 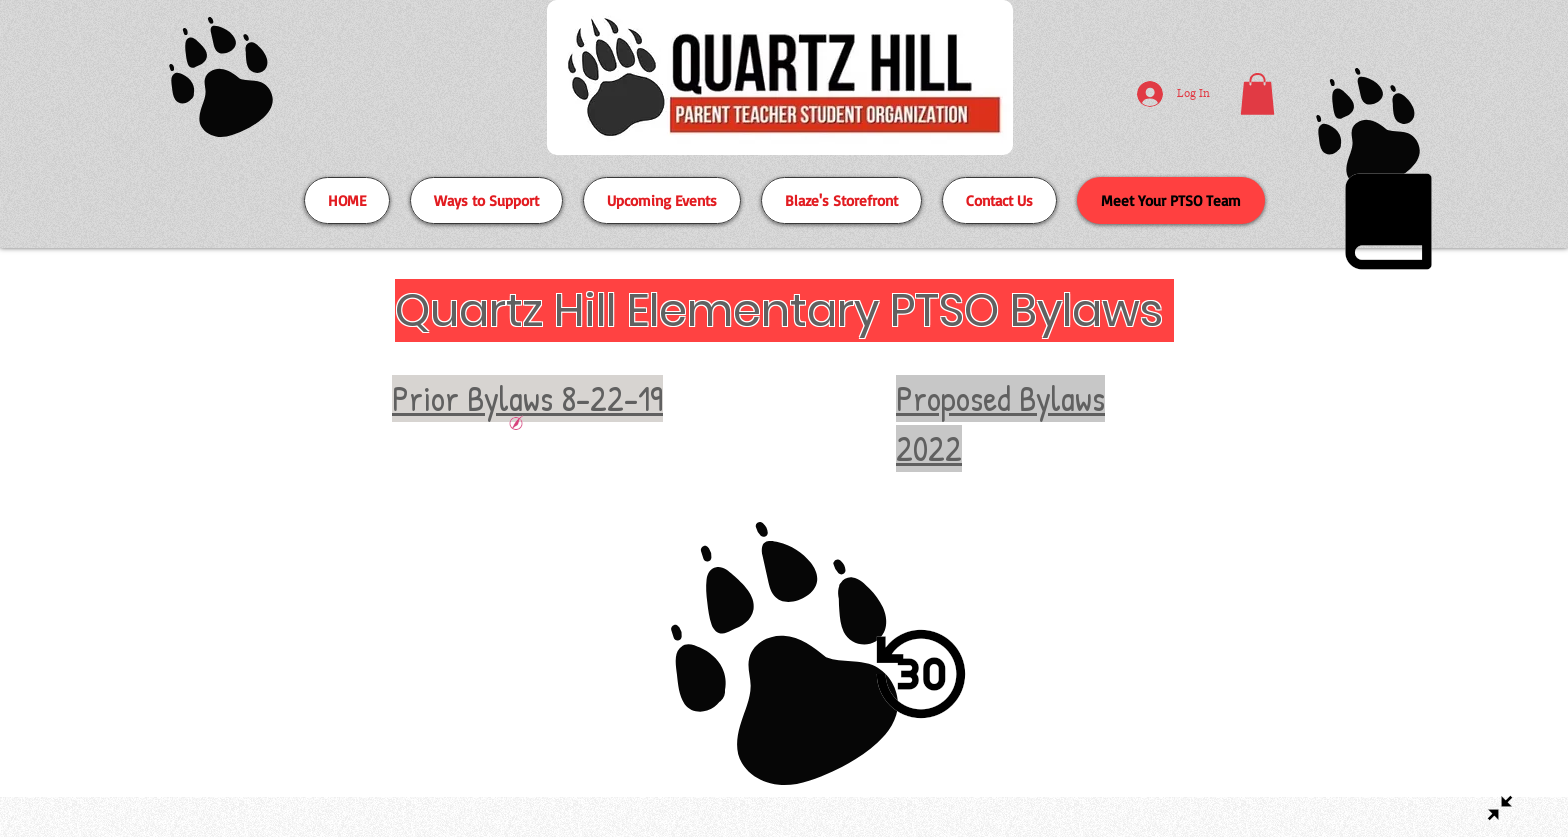 I want to click on open a book or reading app, so click(x=1388, y=221).